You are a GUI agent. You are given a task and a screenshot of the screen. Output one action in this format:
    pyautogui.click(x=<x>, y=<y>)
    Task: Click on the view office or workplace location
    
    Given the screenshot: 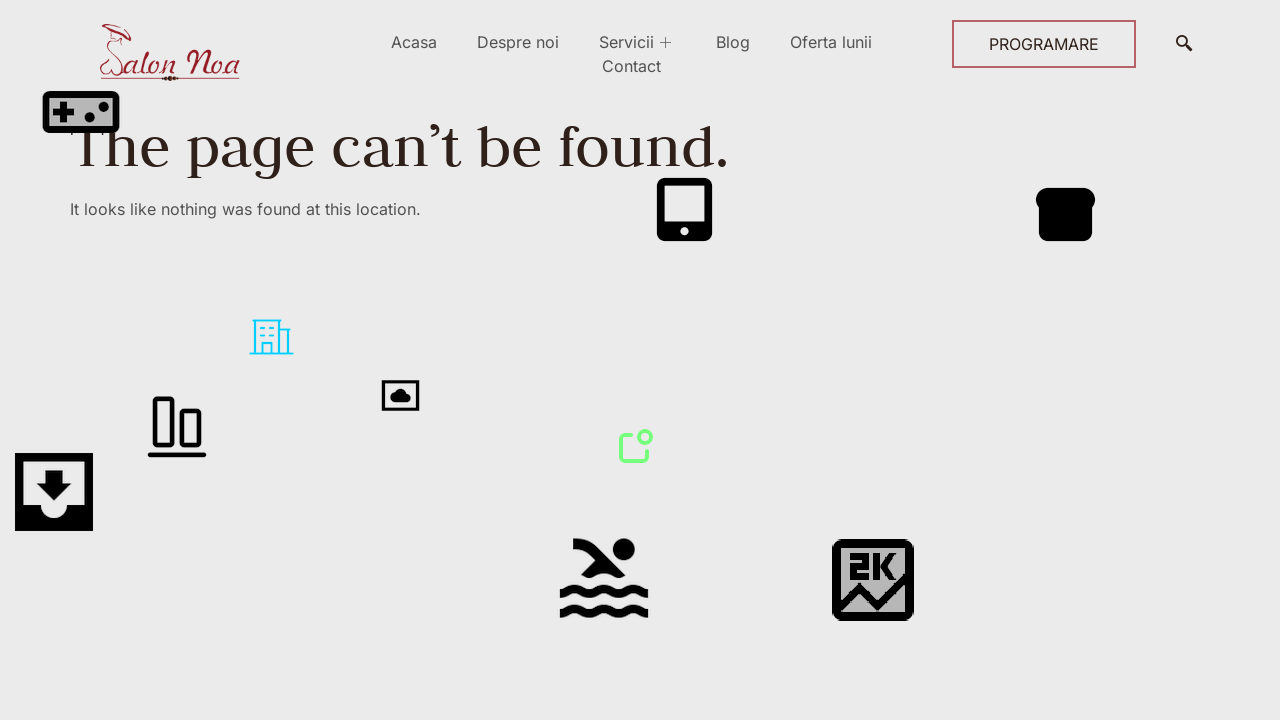 What is the action you would take?
    pyautogui.click(x=270, y=337)
    